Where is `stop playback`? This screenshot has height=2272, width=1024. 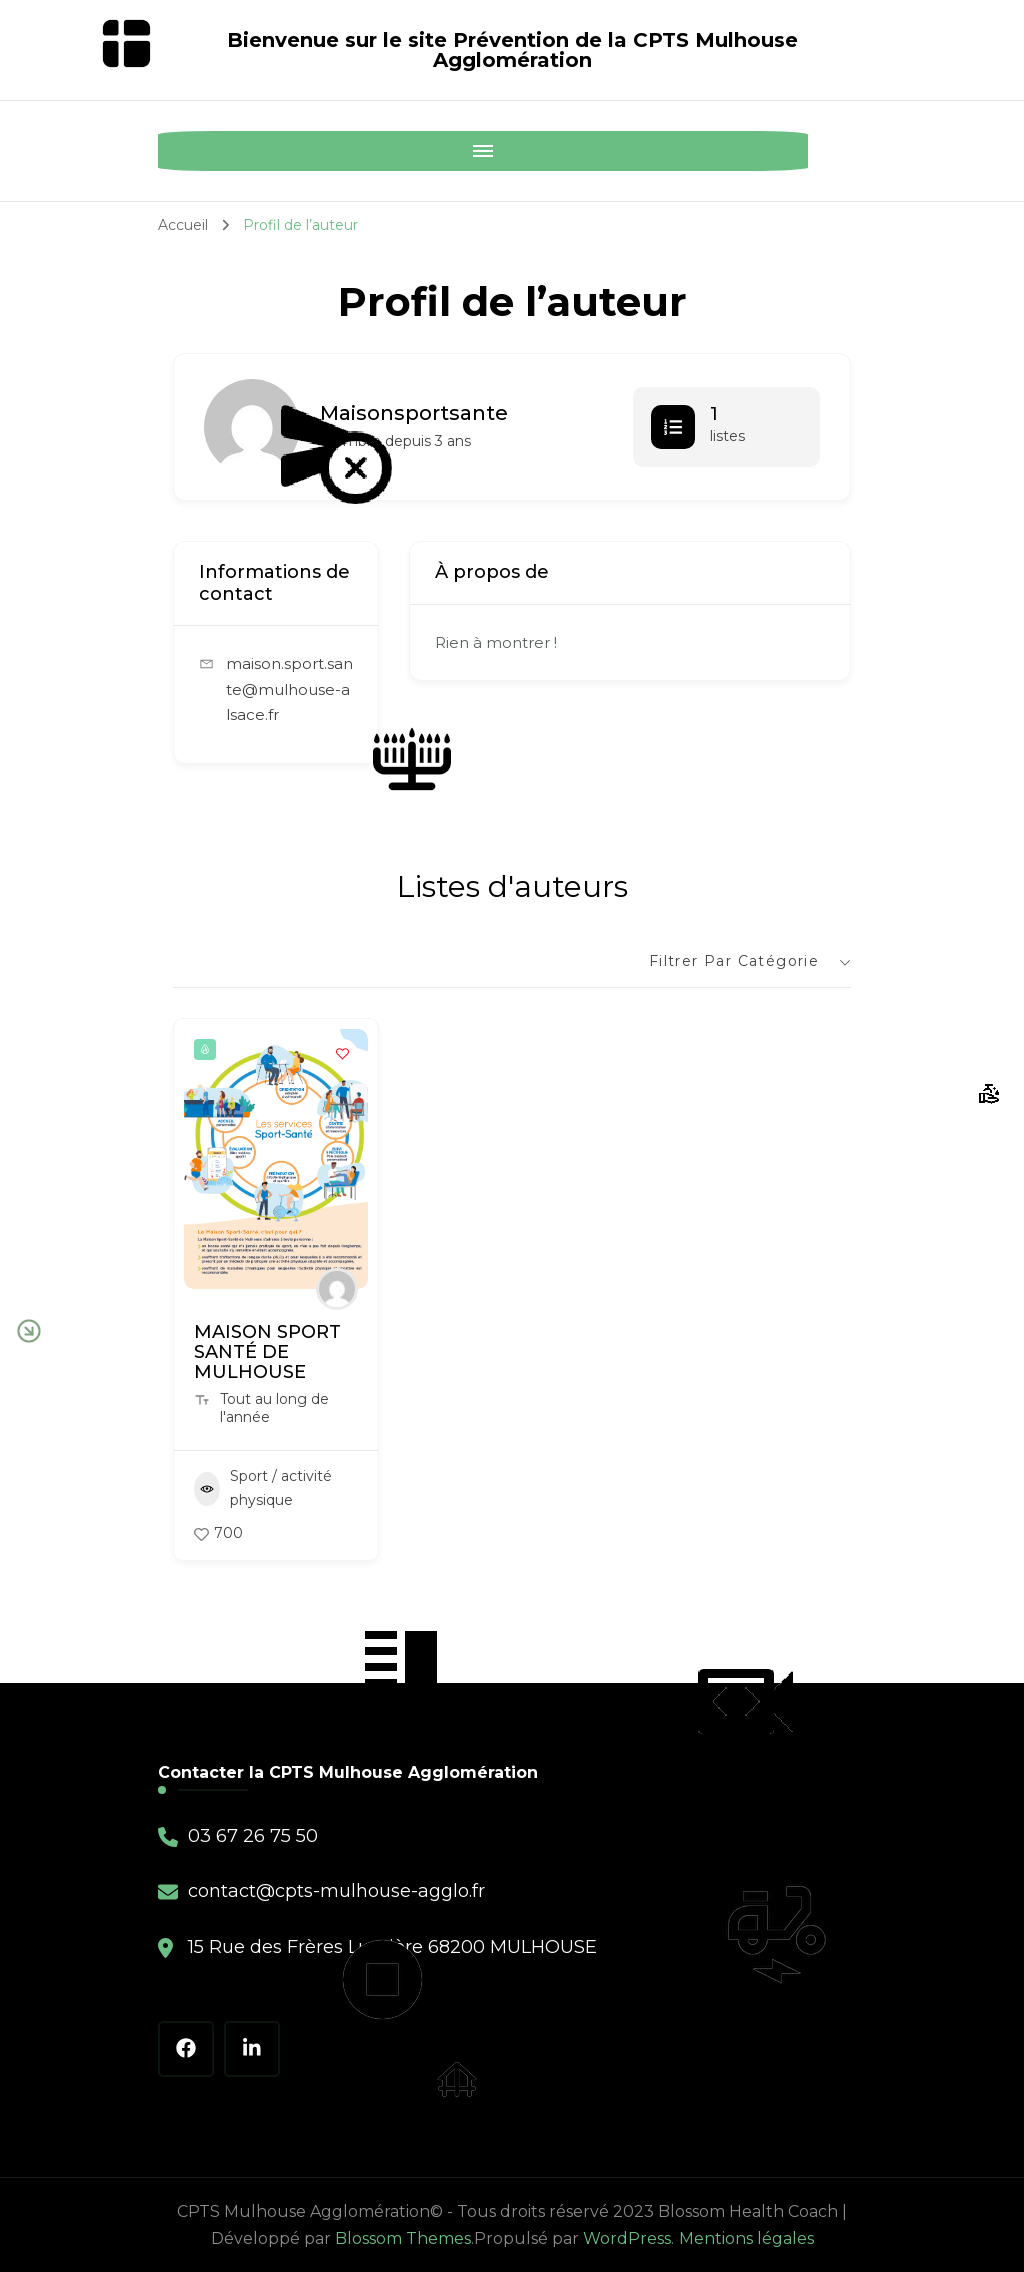 stop playback is located at coordinates (382, 1979).